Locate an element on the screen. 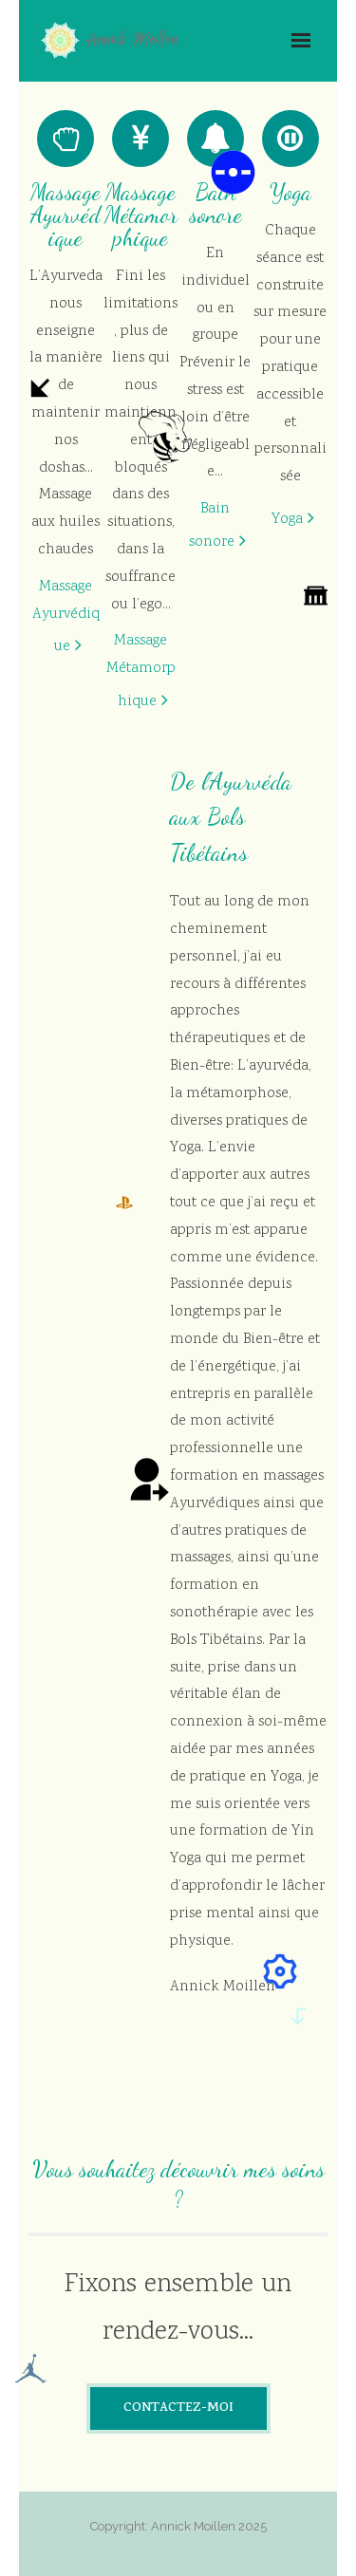 The image size is (356, 2576). share user profile with others is located at coordinates (146, 1480).